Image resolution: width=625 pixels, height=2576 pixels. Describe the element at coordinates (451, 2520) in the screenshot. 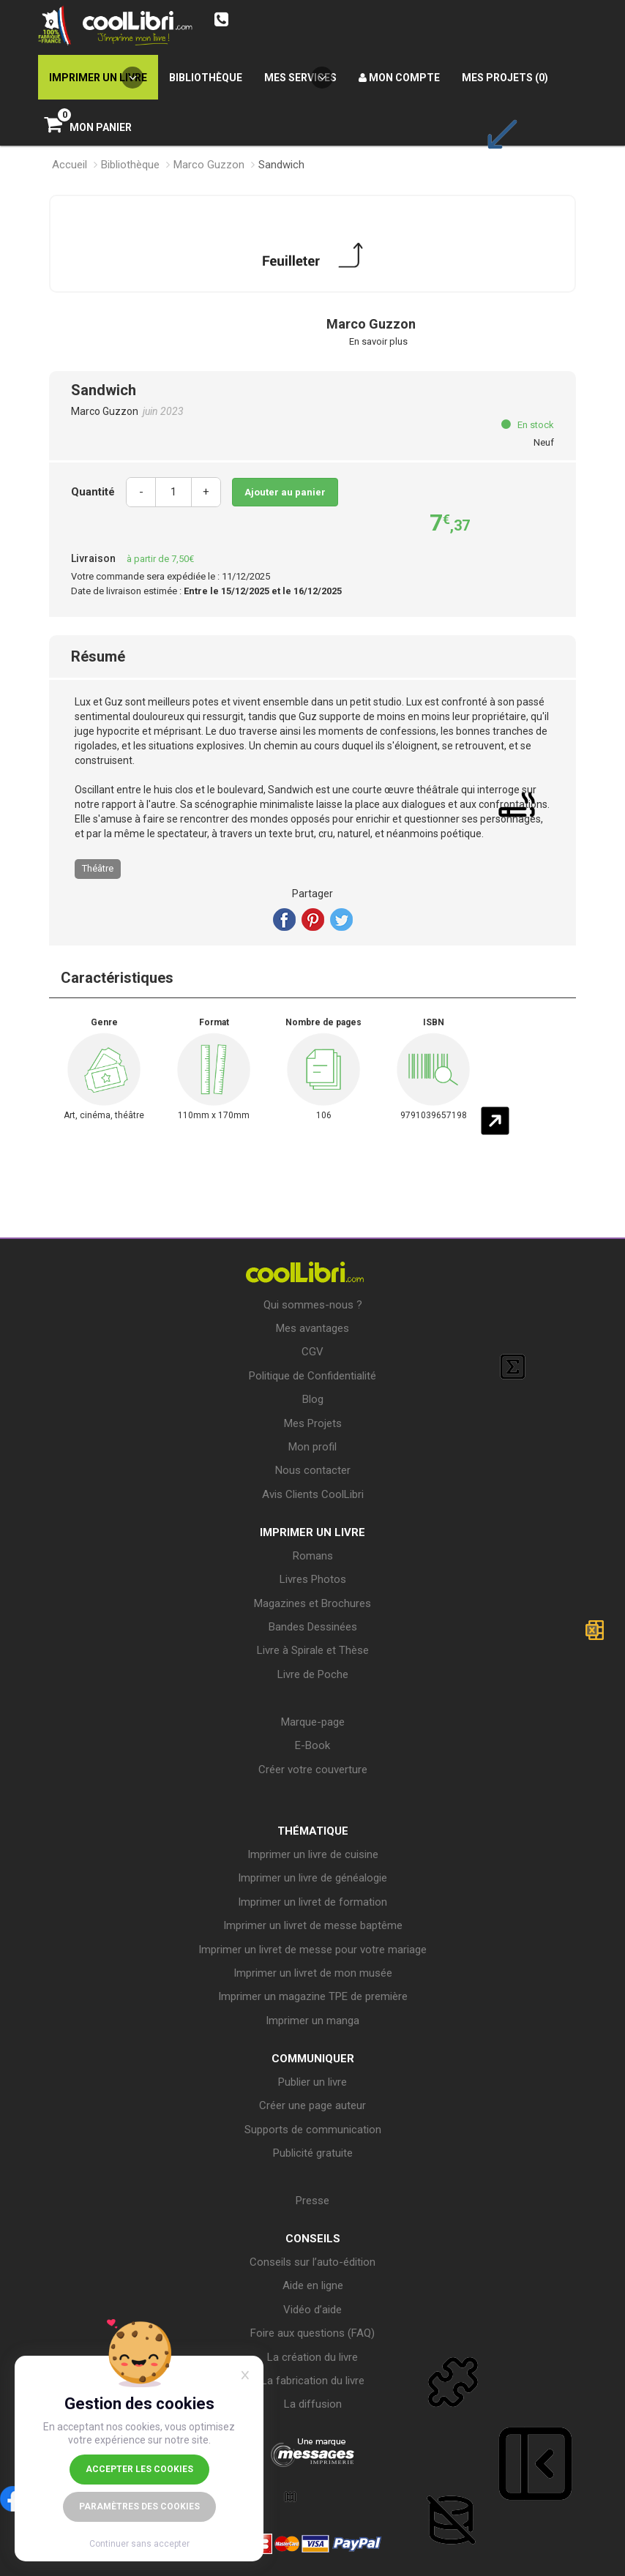

I see `database connection unavailable or offline` at that location.